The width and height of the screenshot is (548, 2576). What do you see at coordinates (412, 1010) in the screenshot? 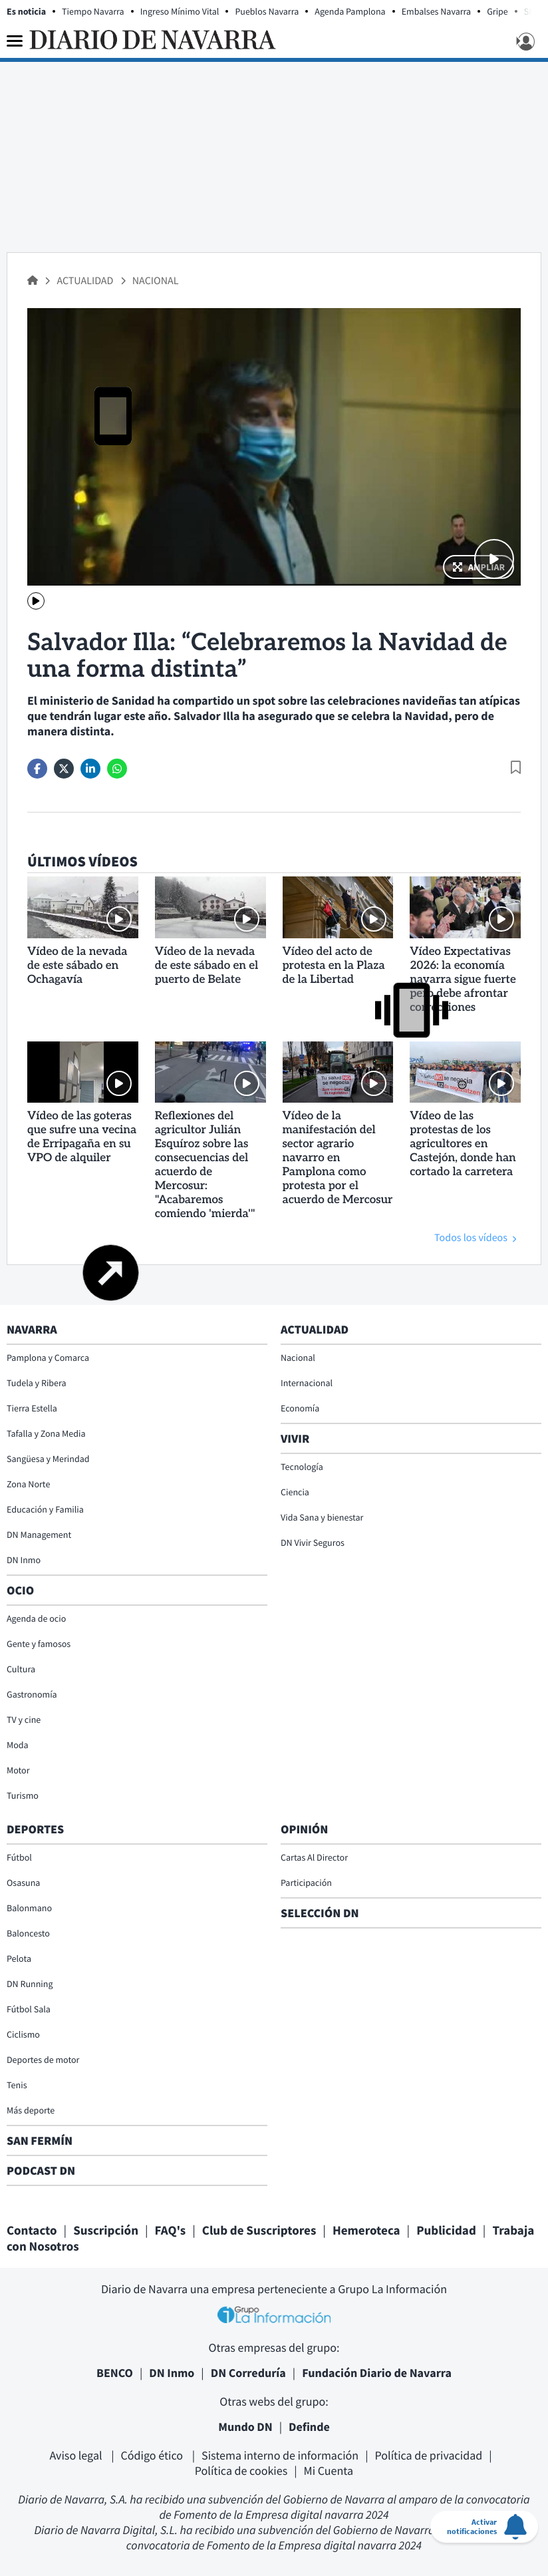
I see `enable vibration mode on device` at bounding box center [412, 1010].